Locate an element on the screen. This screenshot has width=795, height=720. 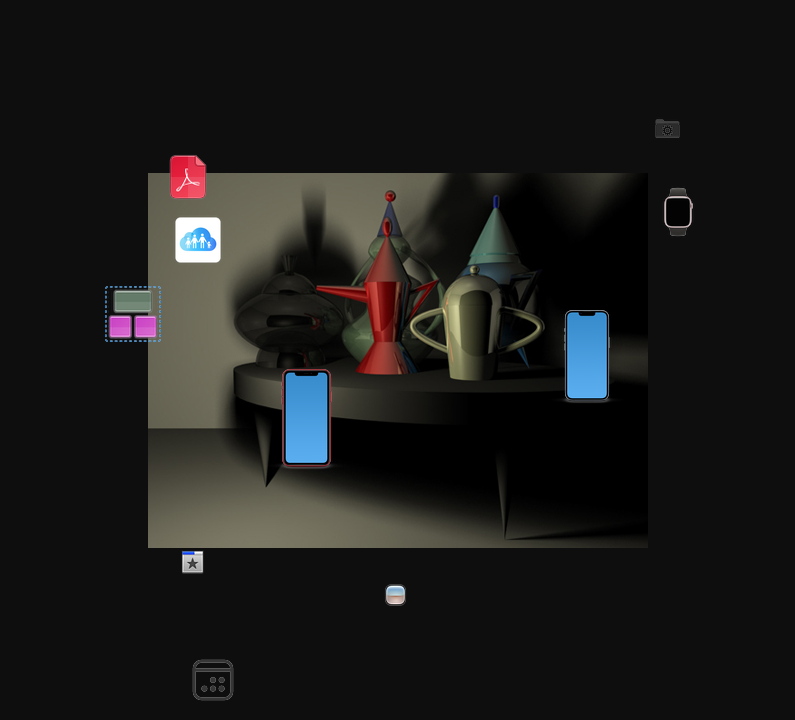
access favorited items in your media library is located at coordinates (193, 562).